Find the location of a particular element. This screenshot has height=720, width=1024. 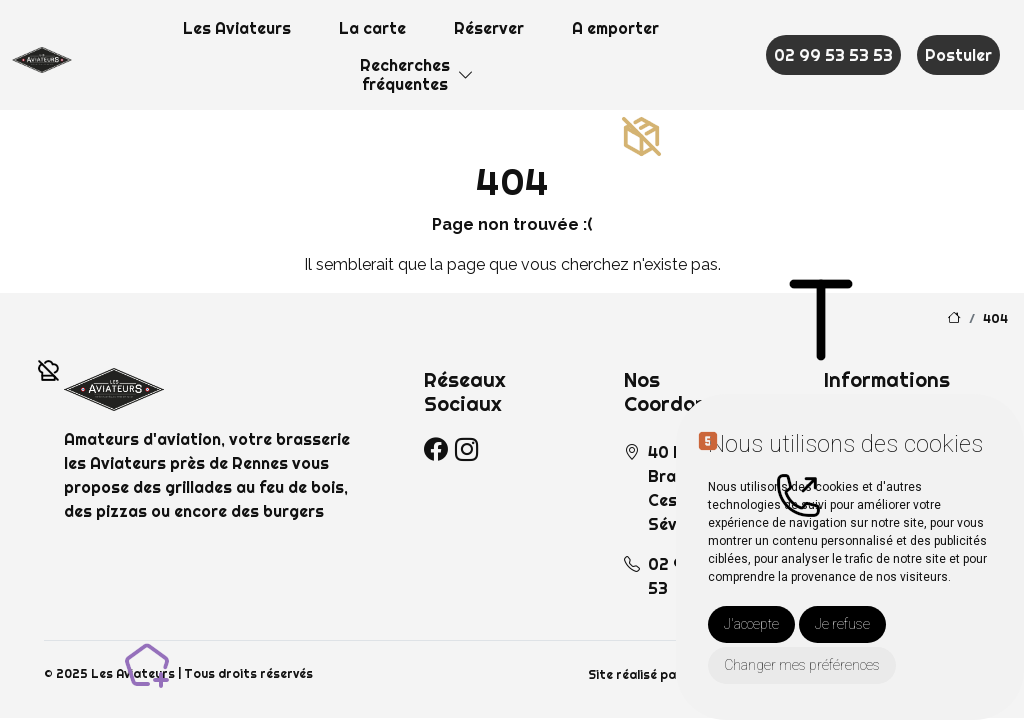

indicates step 5 in a numbered sequence is located at coordinates (708, 441).